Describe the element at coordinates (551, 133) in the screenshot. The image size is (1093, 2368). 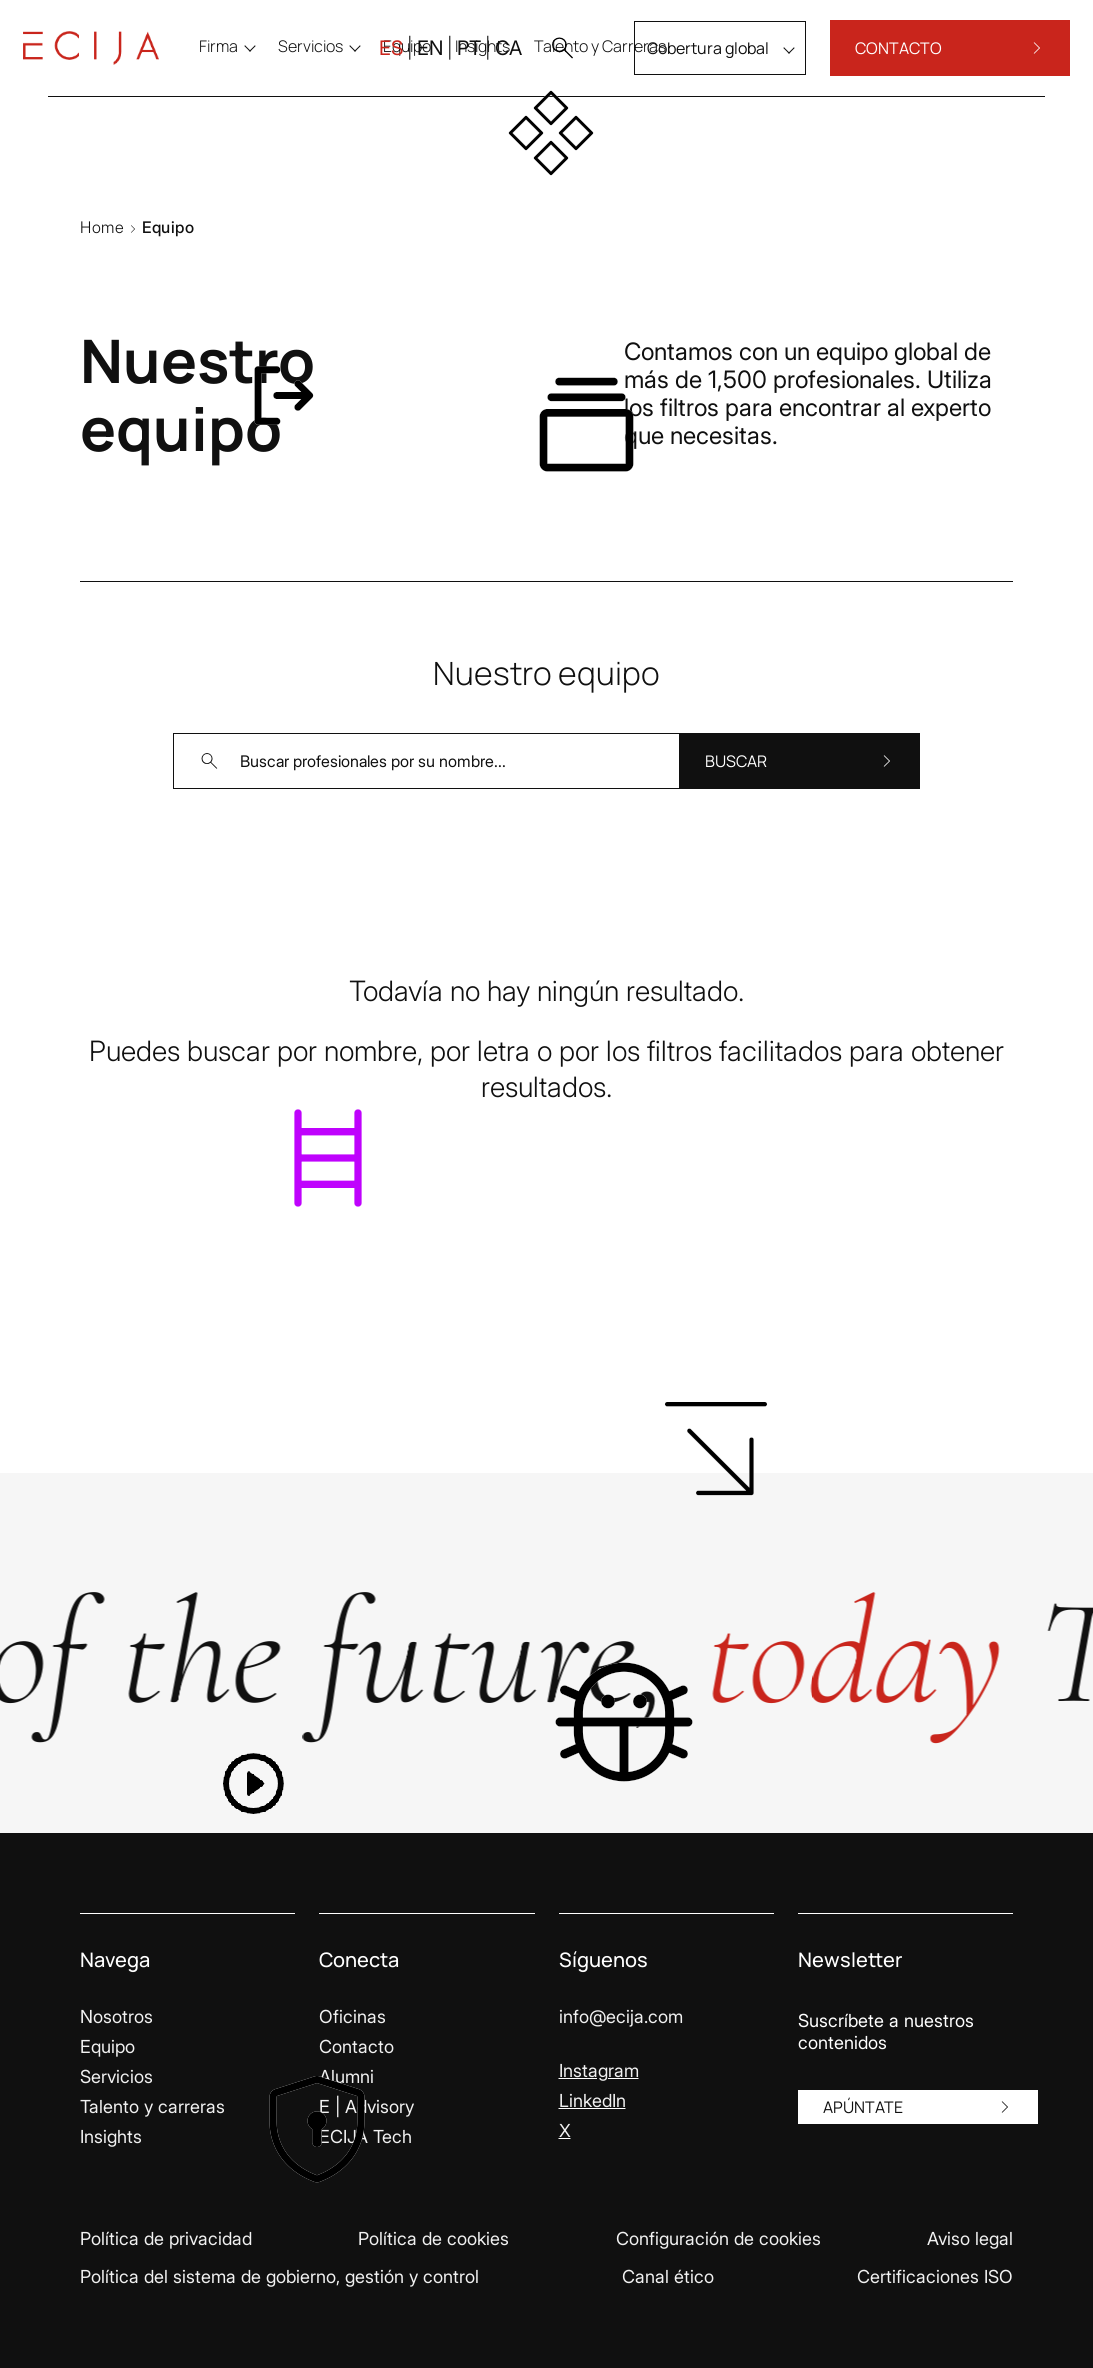
I see `decorative pattern or design element` at that location.